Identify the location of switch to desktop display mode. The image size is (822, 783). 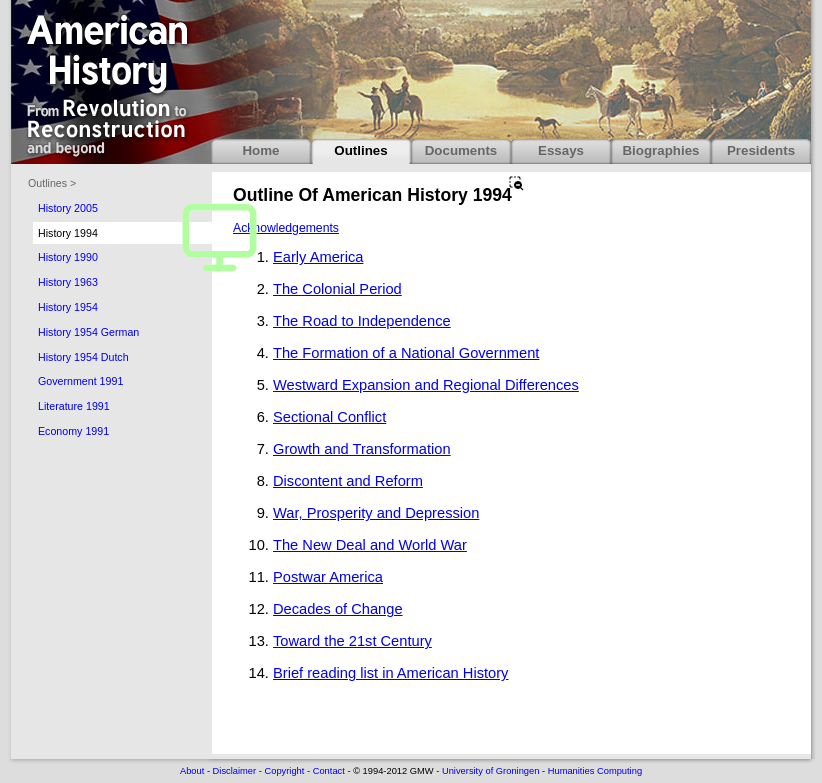
(219, 237).